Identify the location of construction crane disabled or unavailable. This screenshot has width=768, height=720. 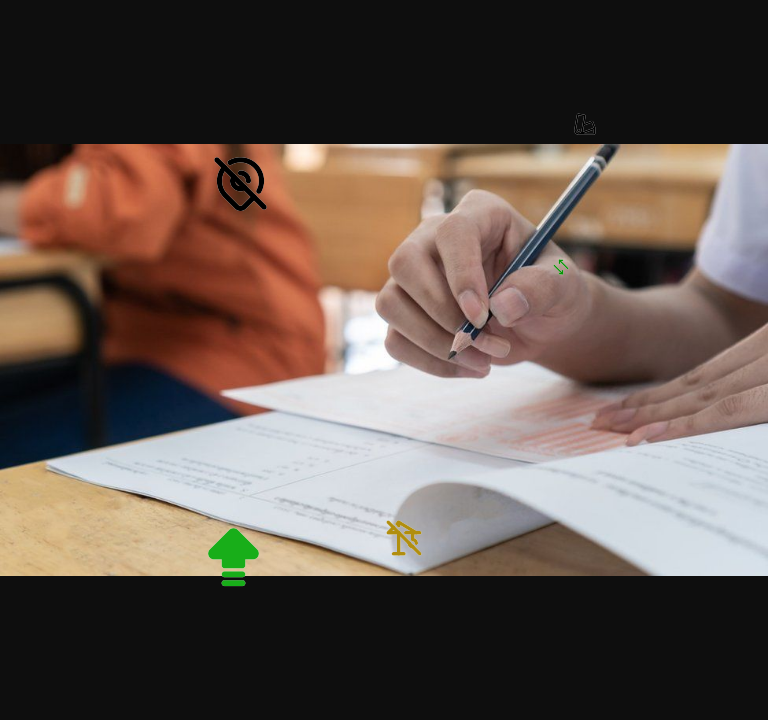
(404, 538).